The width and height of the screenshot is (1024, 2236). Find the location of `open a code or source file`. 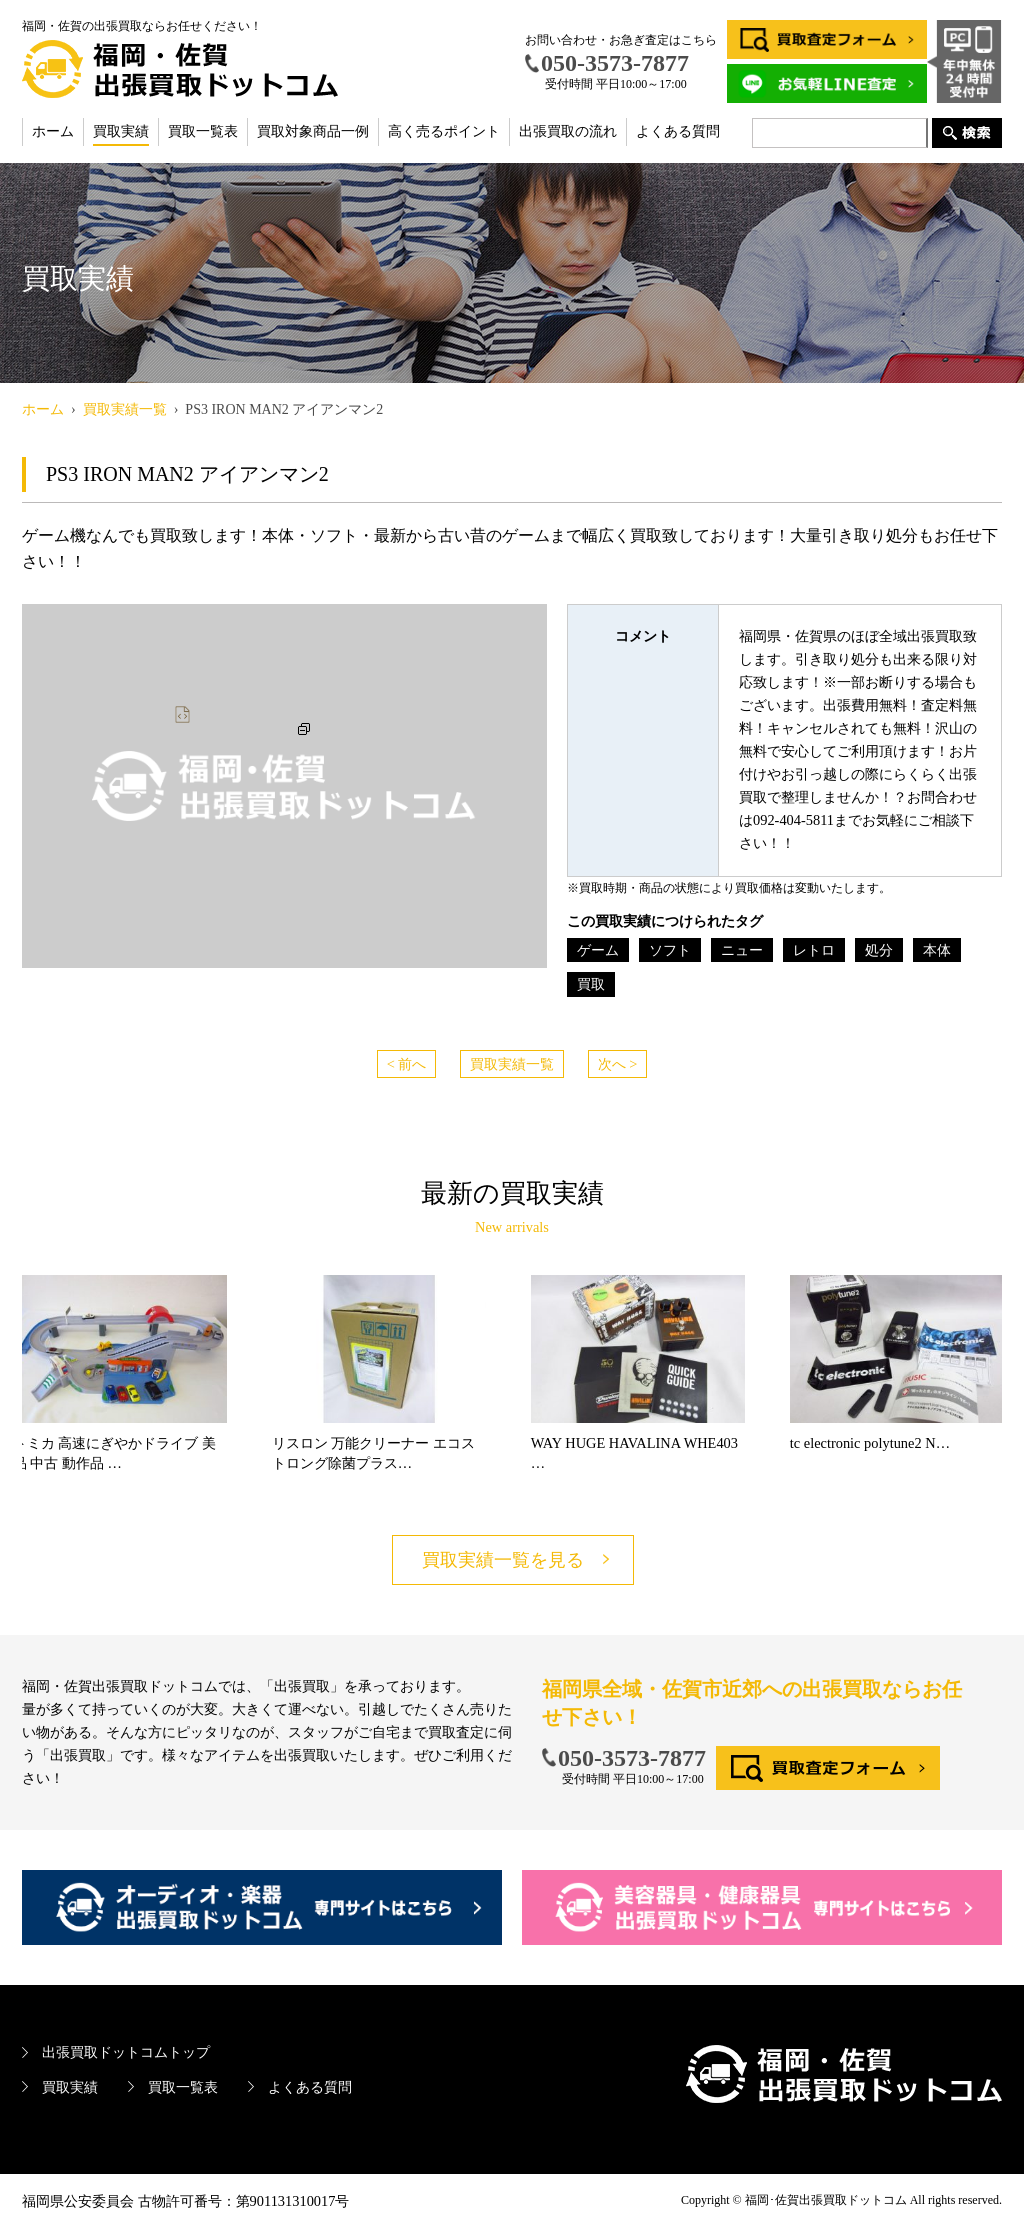

open a code or source file is located at coordinates (182, 714).